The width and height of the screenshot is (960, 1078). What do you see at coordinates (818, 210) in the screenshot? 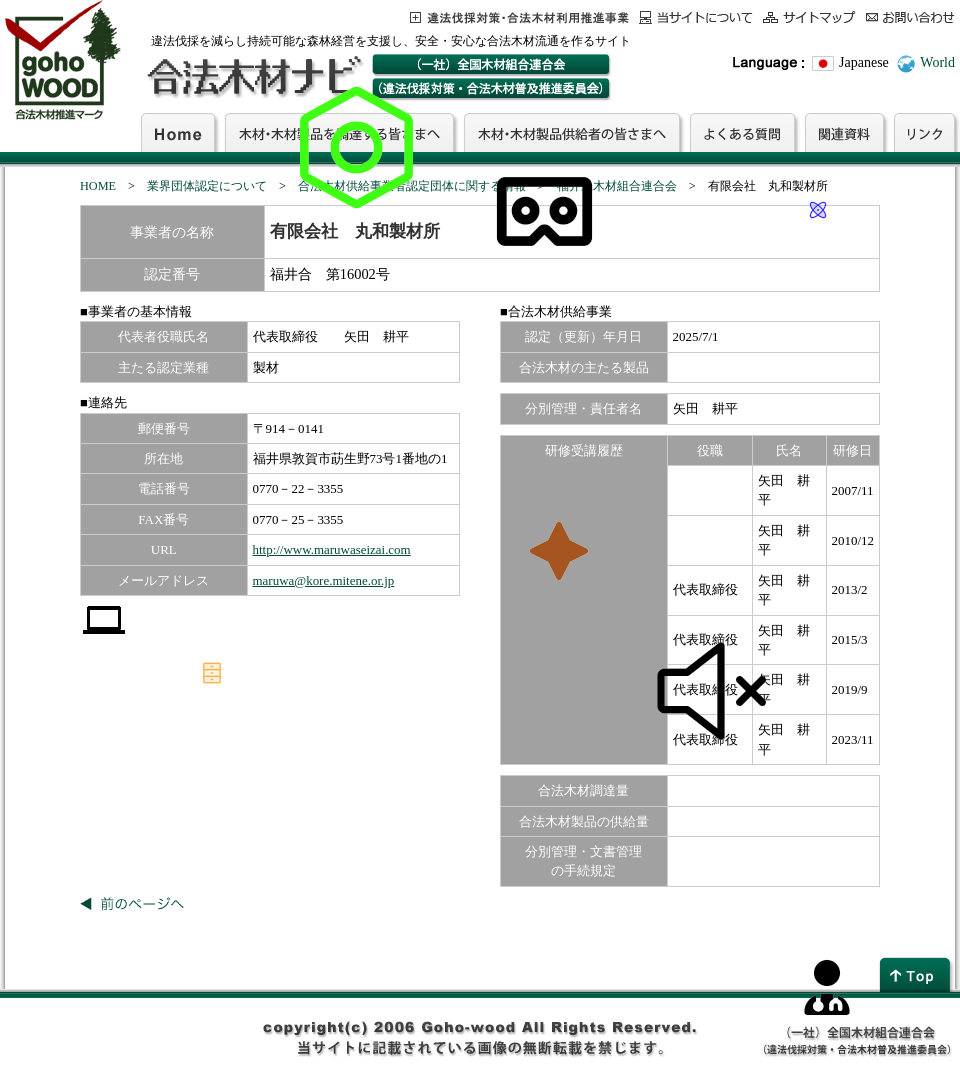
I see `access science or chemistry features` at bounding box center [818, 210].